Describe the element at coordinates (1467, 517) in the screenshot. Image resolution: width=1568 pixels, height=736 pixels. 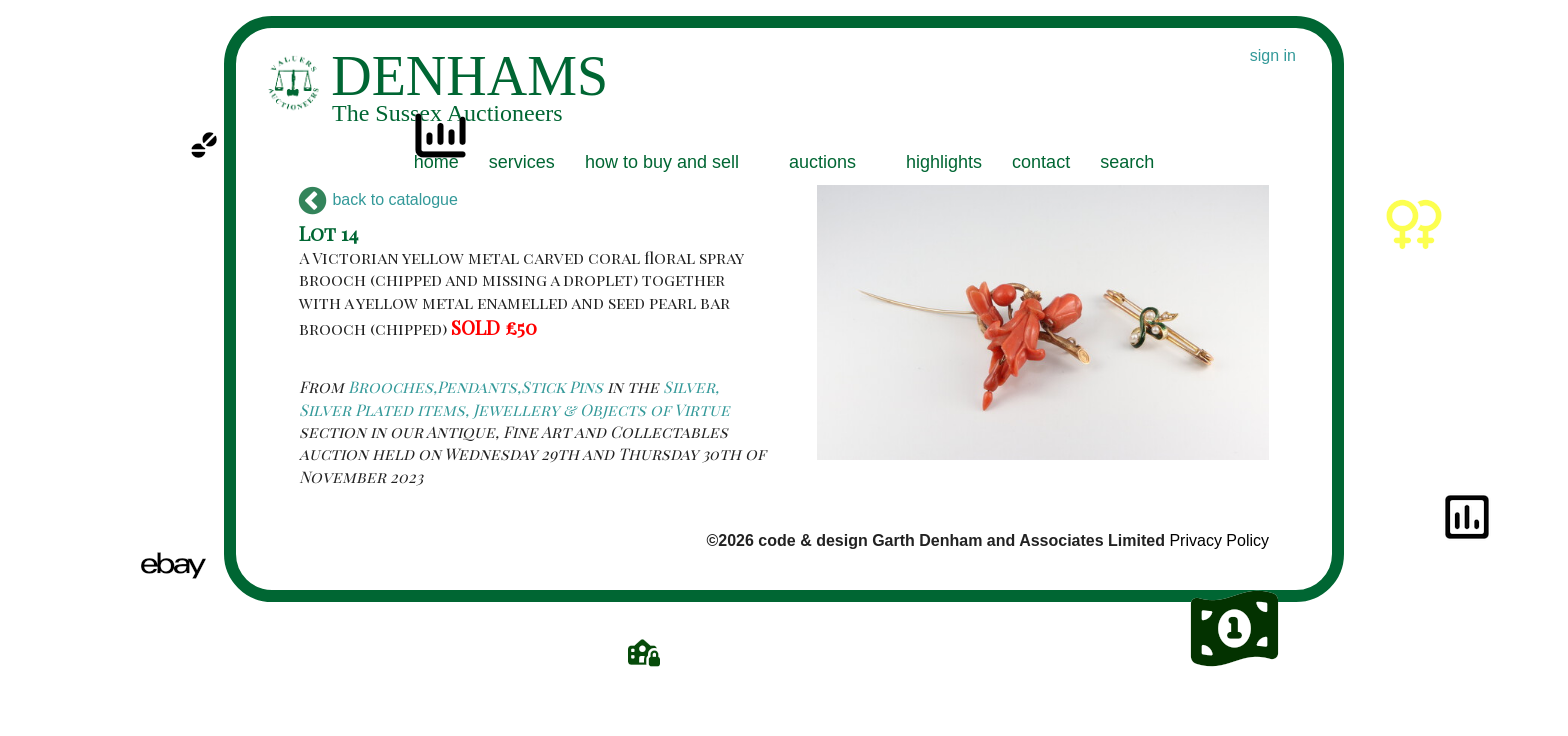
I see `insert a chart or graph into a document` at that location.